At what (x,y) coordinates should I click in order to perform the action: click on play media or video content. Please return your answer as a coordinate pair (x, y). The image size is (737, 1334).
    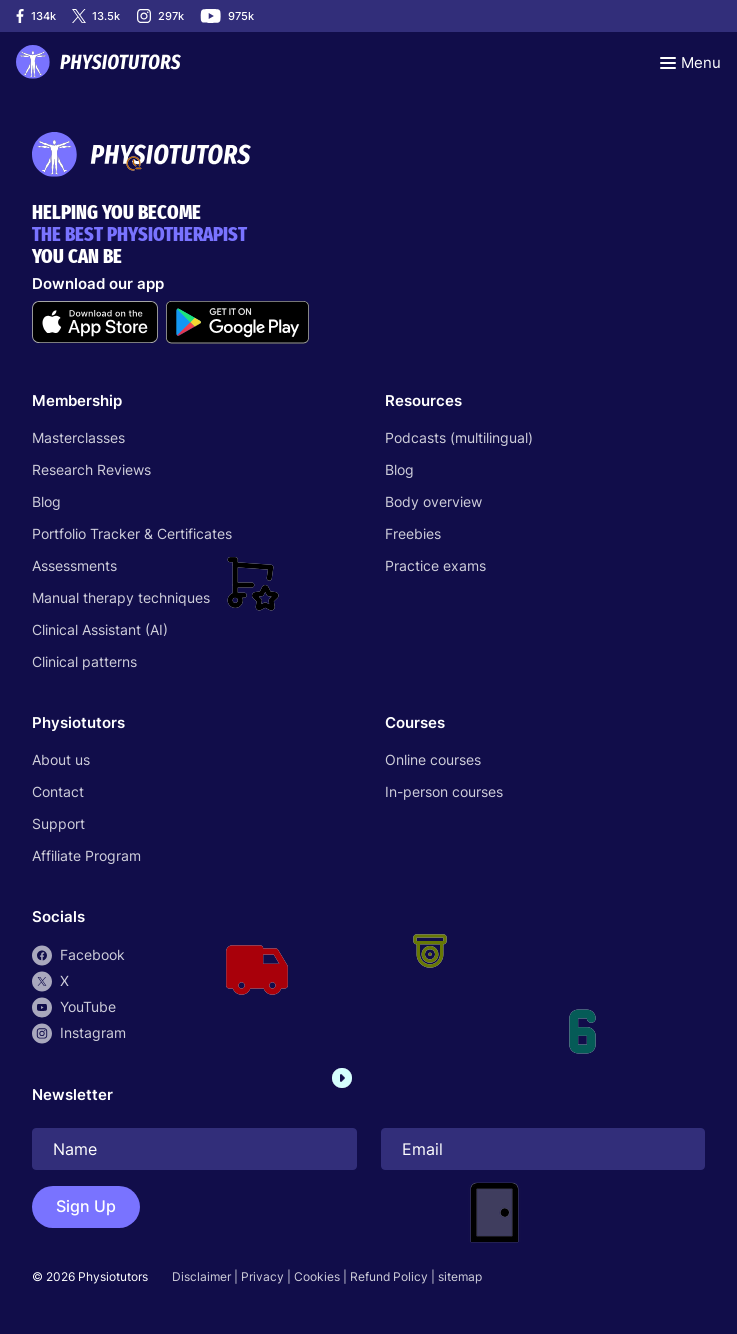
    Looking at the image, I should click on (342, 1078).